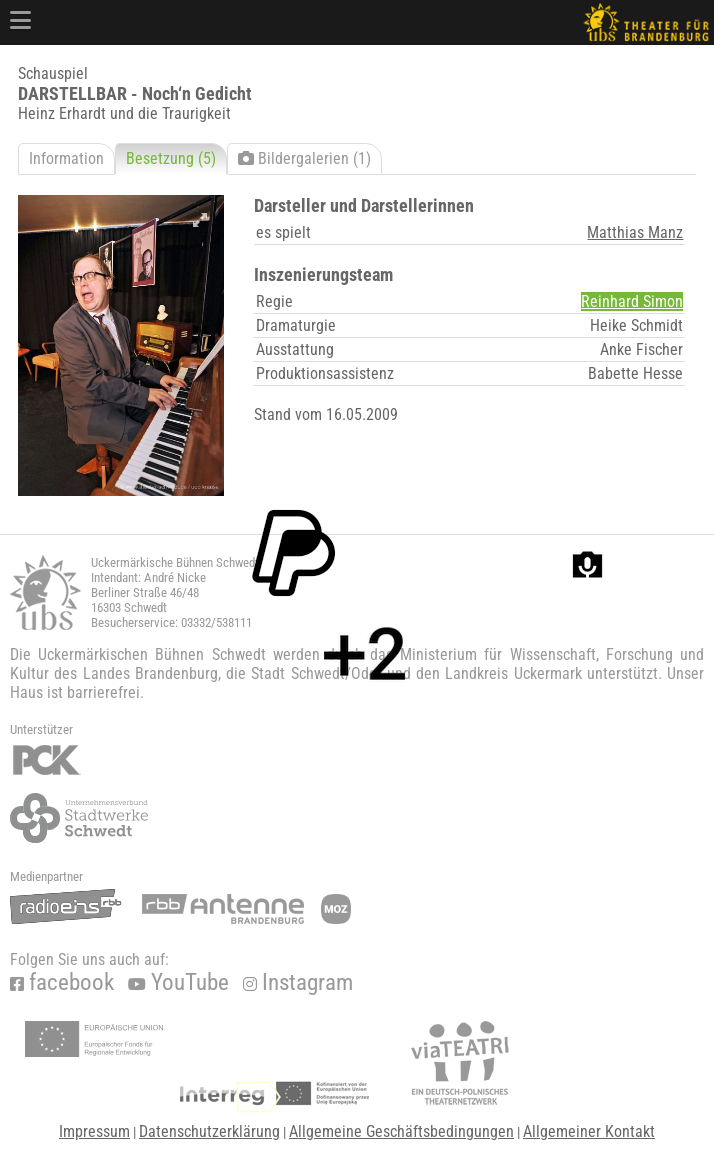  I want to click on grant camera and microphone permissions, so click(587, 564).